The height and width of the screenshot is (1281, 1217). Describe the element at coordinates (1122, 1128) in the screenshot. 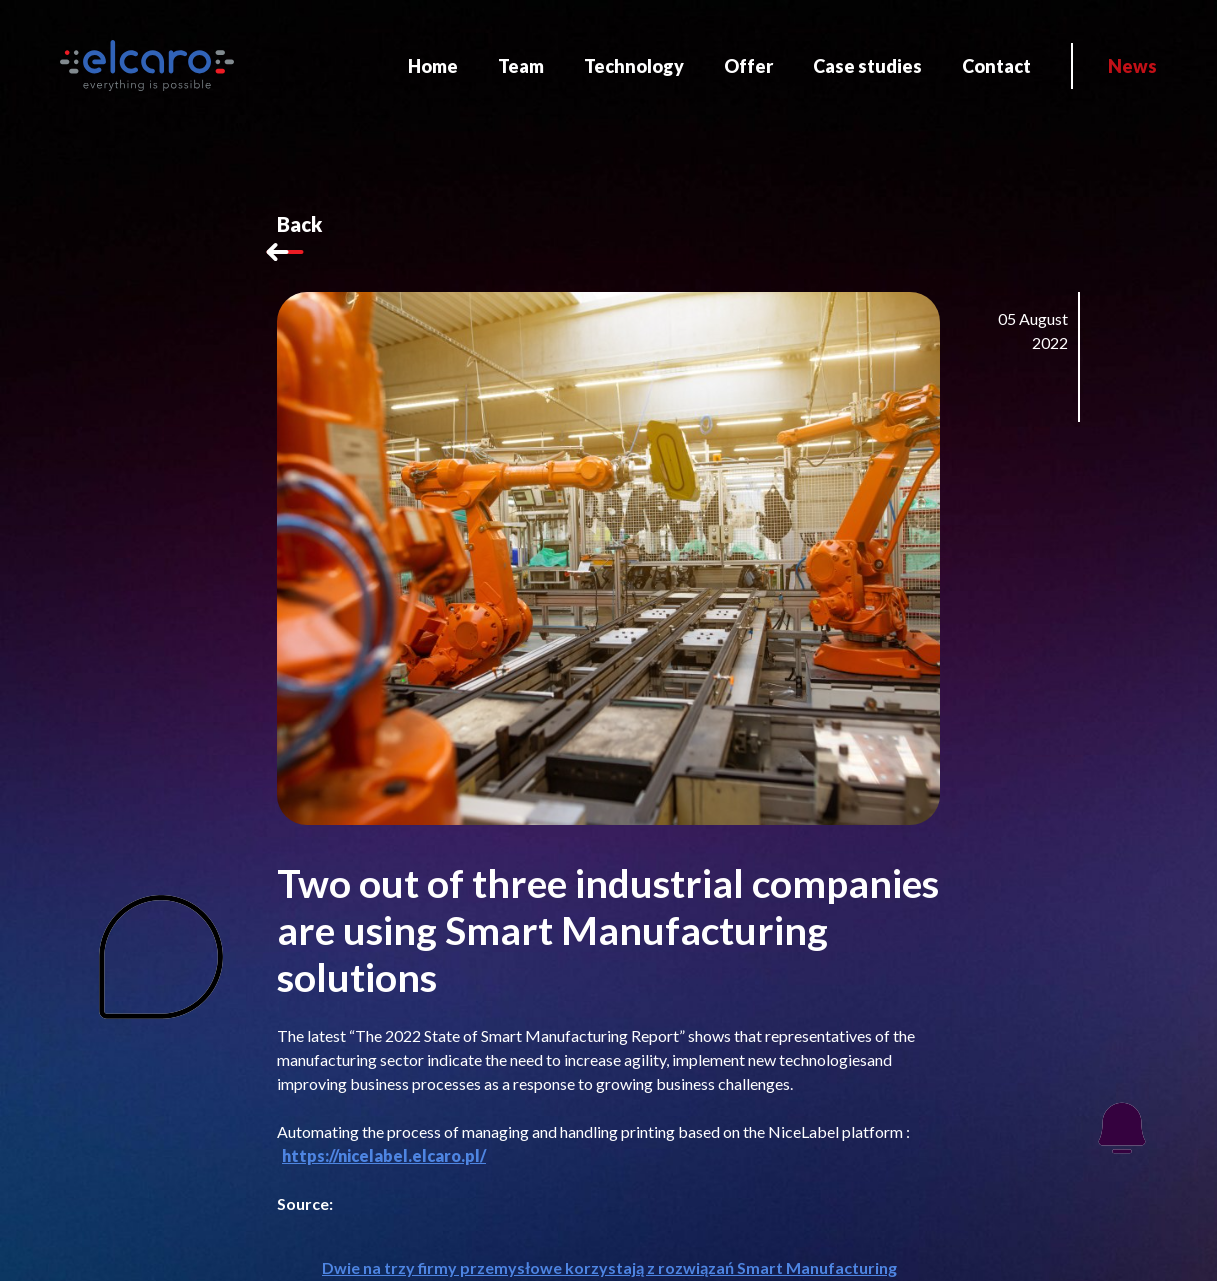

I see `view notifications` at that location.